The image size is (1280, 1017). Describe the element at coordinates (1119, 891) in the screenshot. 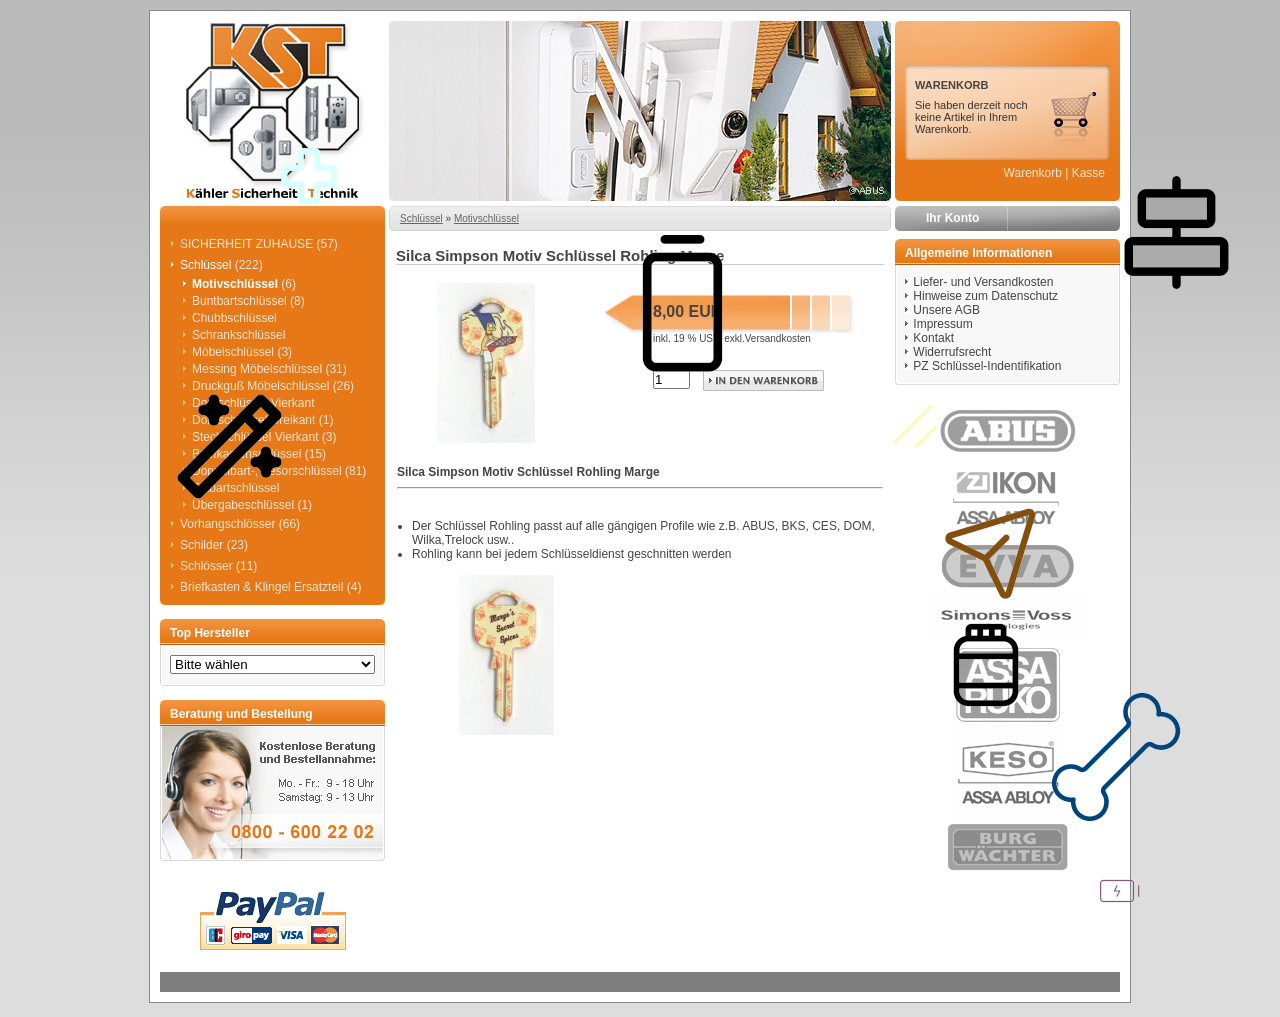

I see `indicates device is currently charging` at that location.